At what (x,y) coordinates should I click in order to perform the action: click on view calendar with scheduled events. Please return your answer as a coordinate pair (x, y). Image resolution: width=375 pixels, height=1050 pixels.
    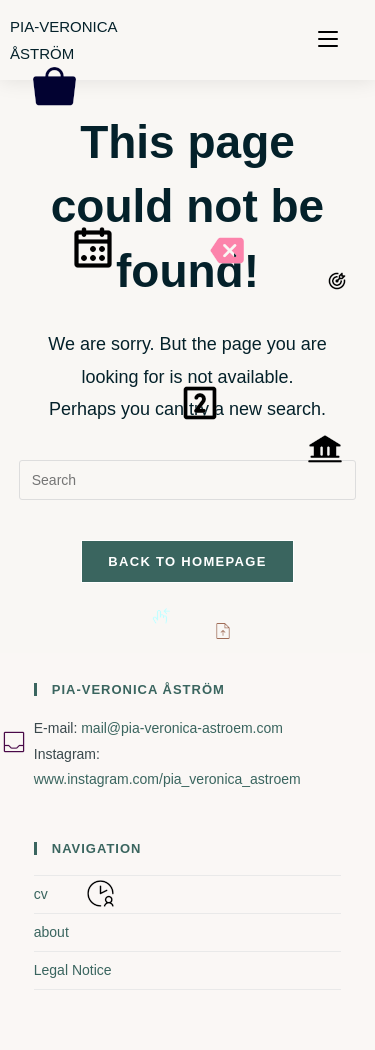
    Looking at the image, I should click on (93, 249).